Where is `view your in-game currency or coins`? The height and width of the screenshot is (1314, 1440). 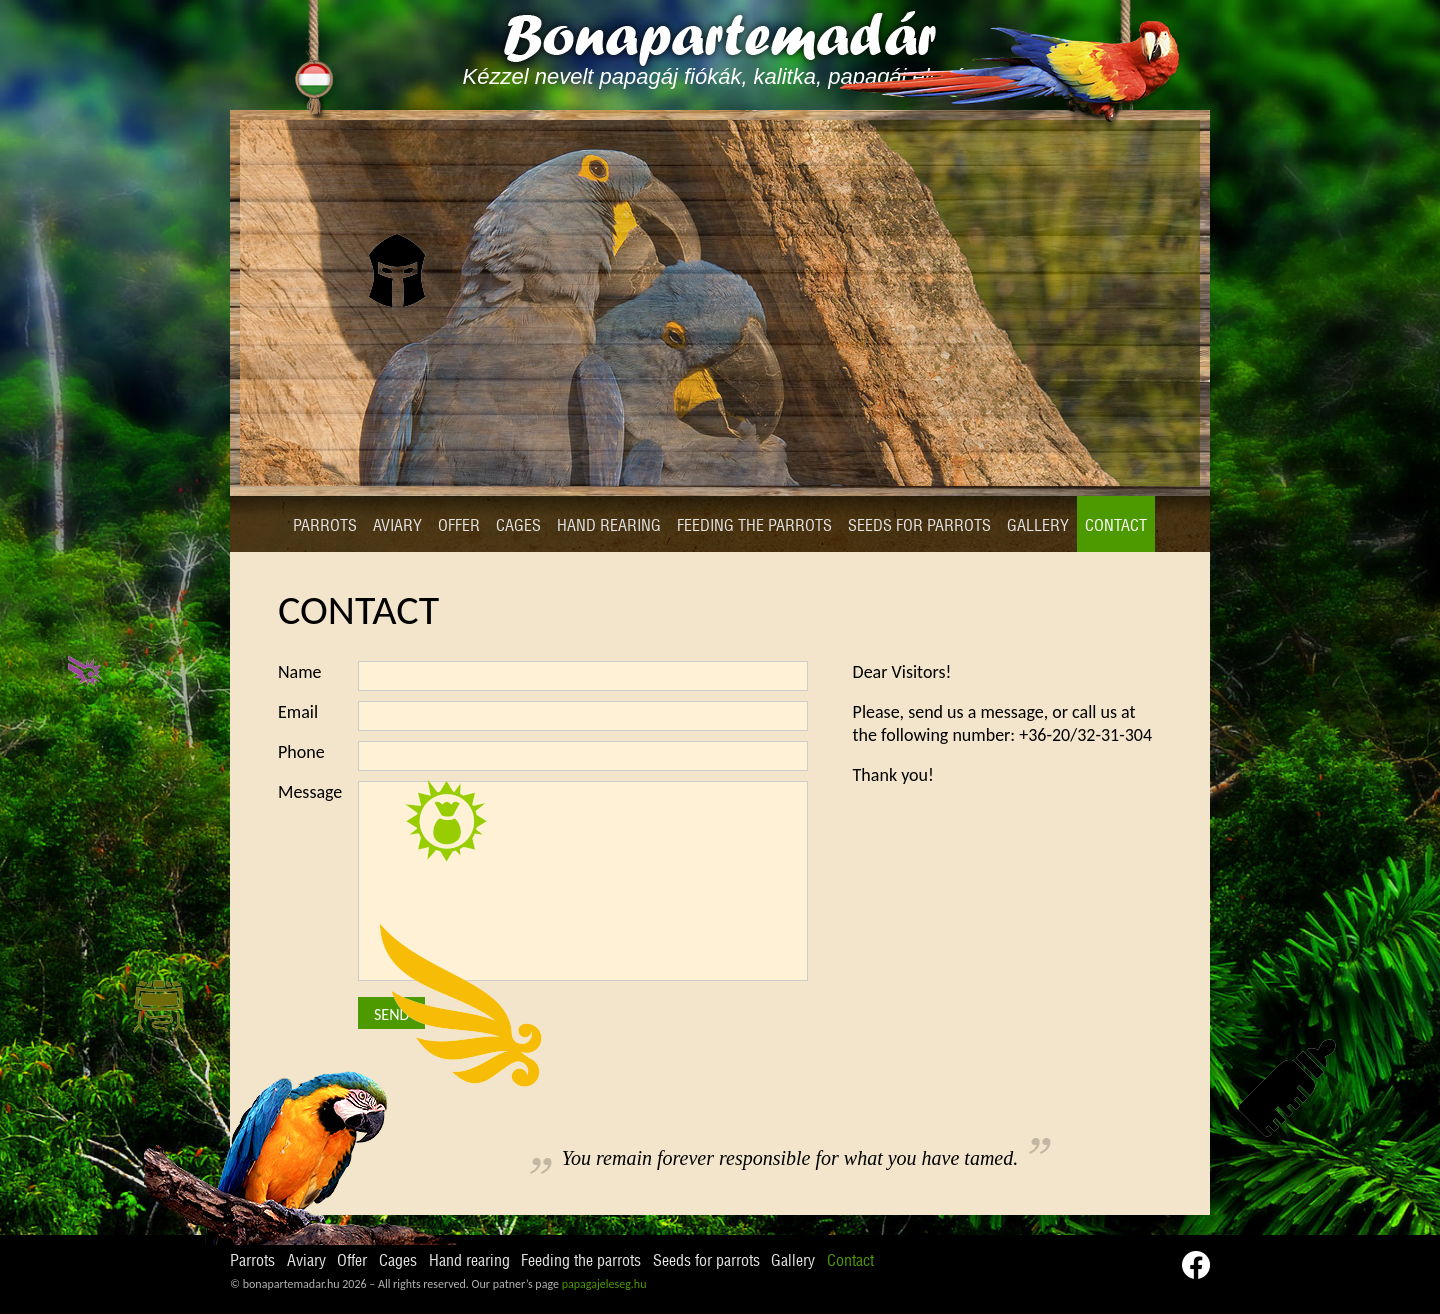
view your in-game currency or coins is located at coordinates (445, 819).